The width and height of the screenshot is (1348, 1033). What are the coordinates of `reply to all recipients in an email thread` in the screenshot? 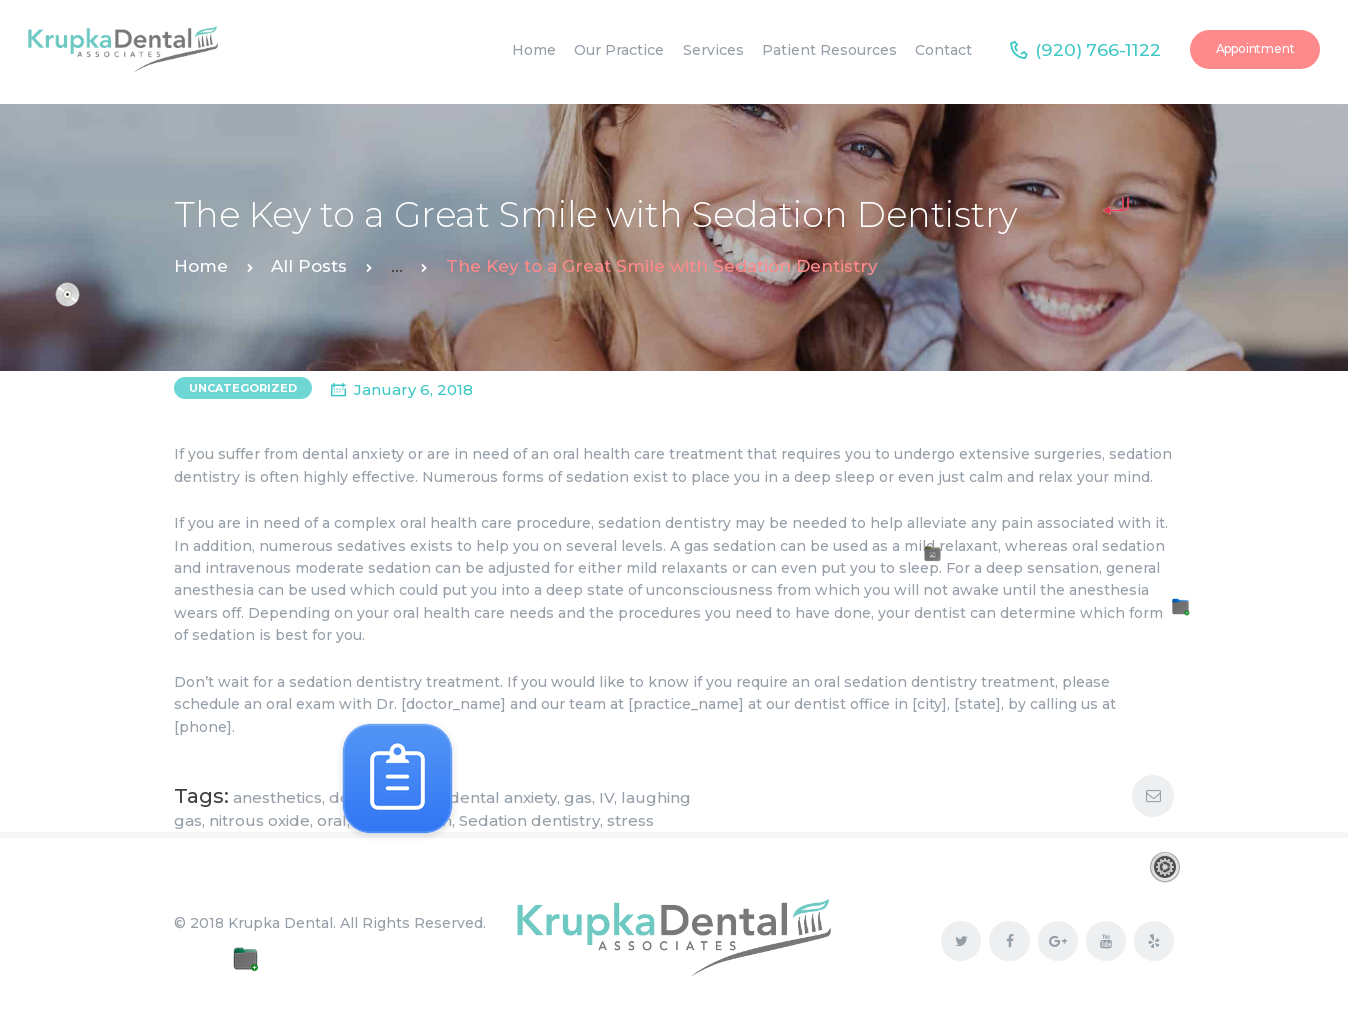 It's located at (1115, 204).